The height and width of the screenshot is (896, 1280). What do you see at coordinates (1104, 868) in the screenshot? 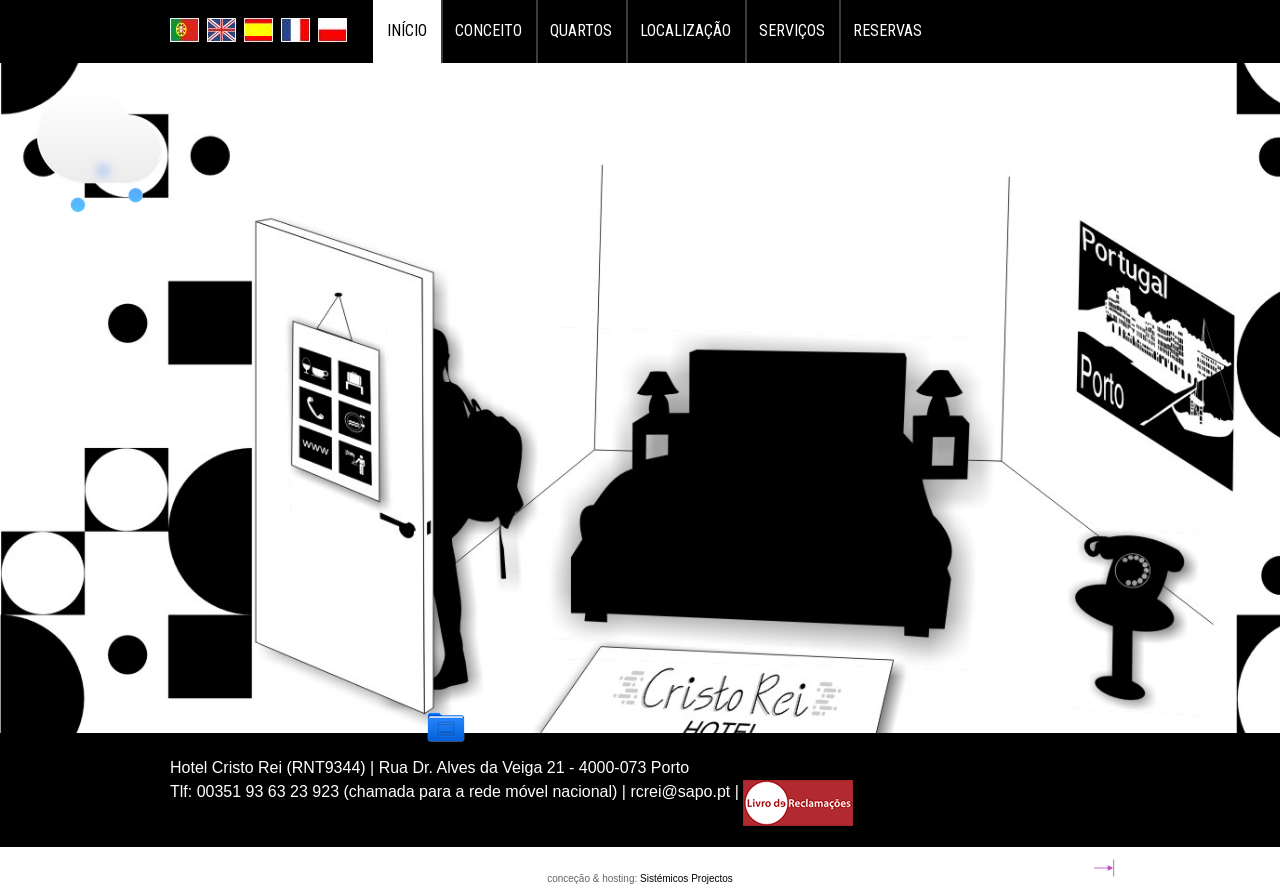
I see `jump to the last item in a list` at bounding box center [1104, 868].